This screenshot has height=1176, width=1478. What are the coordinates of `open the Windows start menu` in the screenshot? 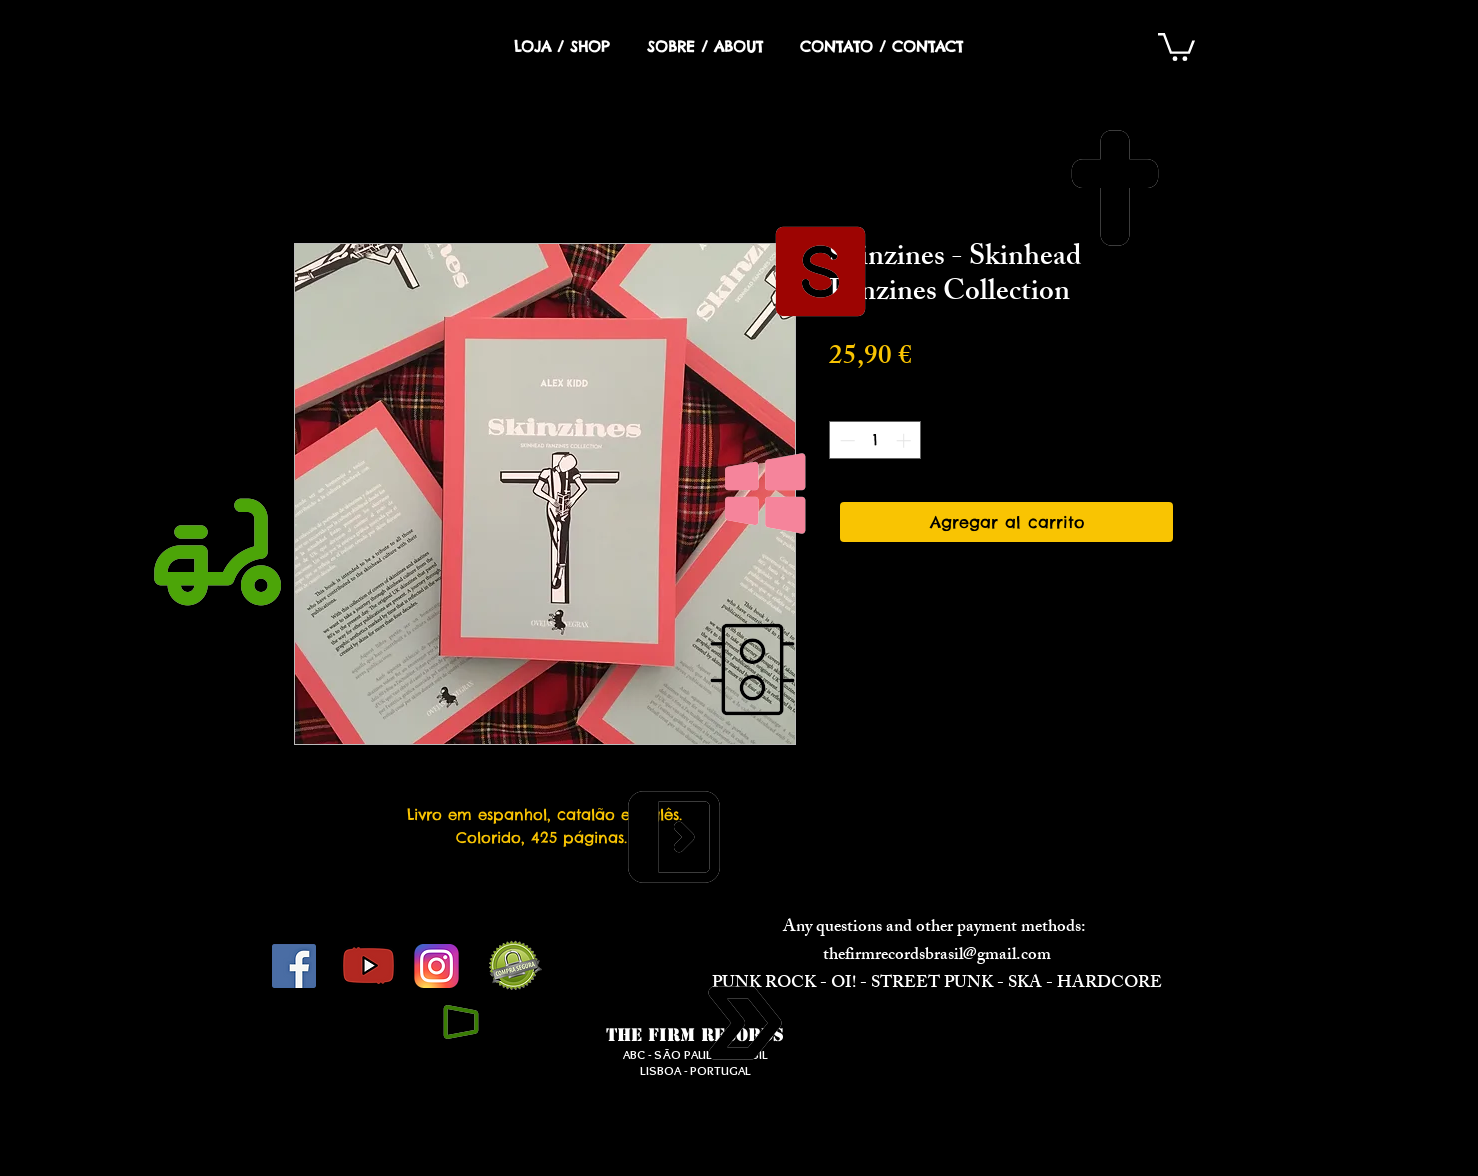 It's located at (768, 493).